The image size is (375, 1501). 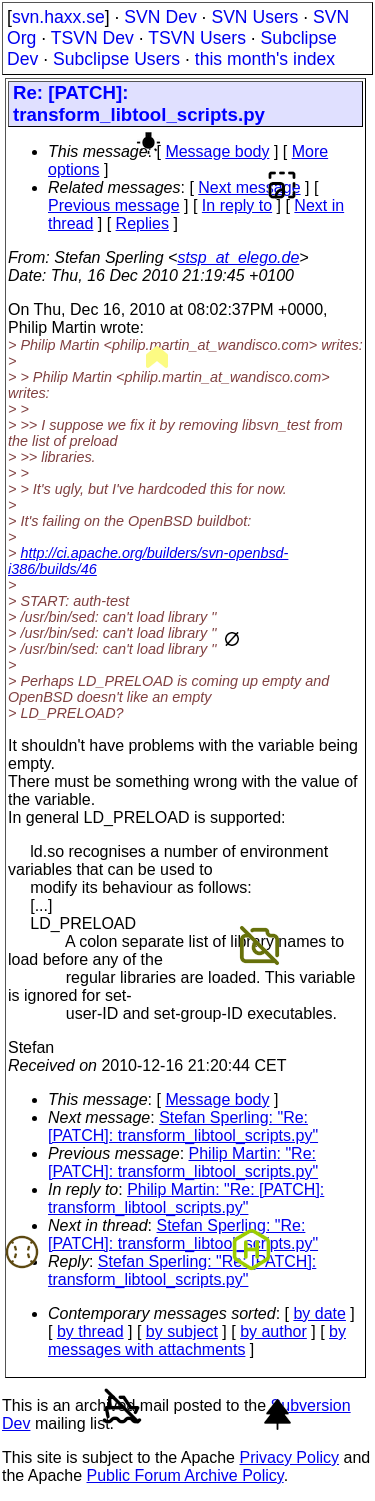 What do you see at coordinates (148, 142) in the screenshot?
I see `adjust incandescent light settings` at bounding box center [148, 142].